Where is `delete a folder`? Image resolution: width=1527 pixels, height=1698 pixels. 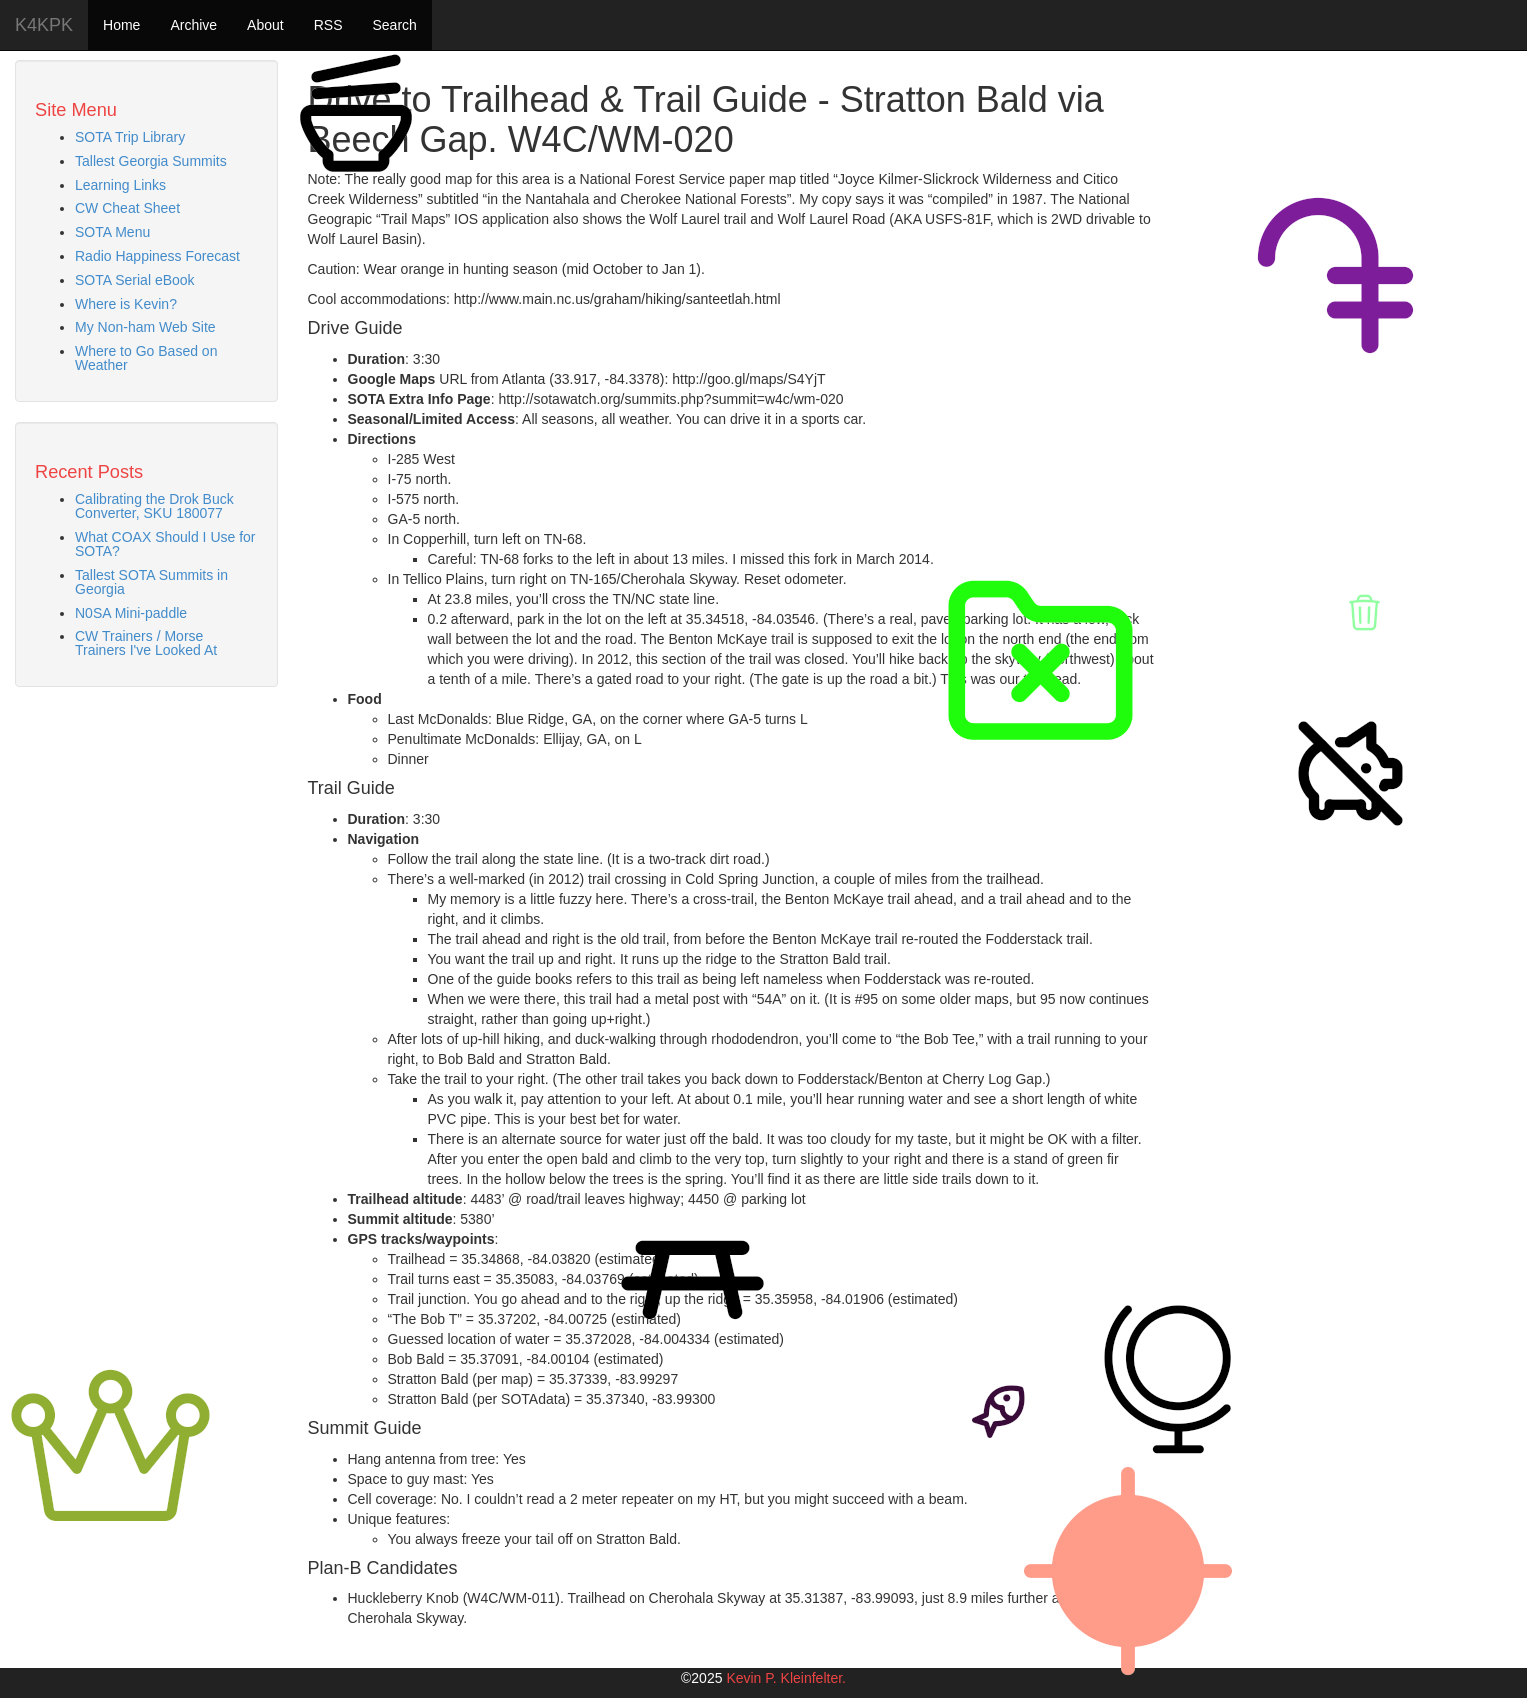
delete a folder is located at coordinates (1040, 664).